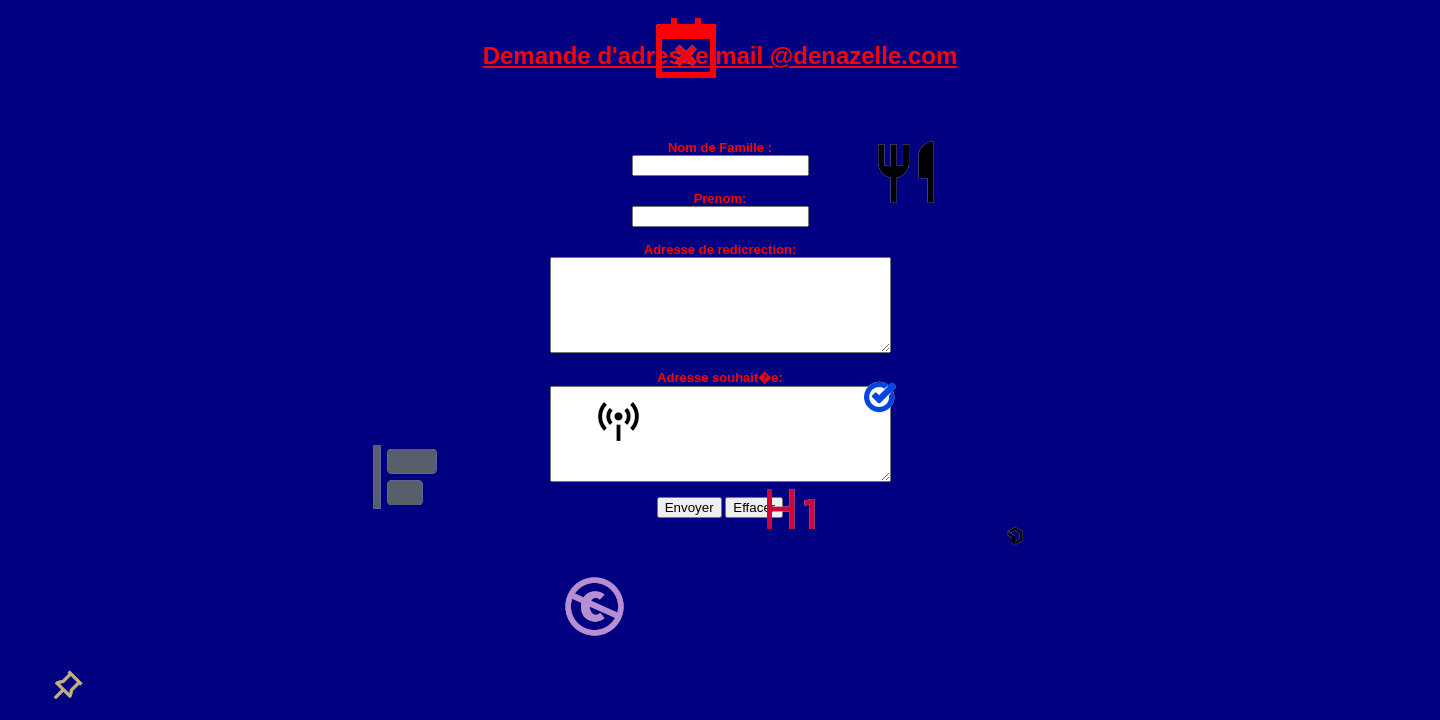 The width and height of the screenshot is (1440, 720). I want to click on align selected items to the left edge, so click(405, 477).